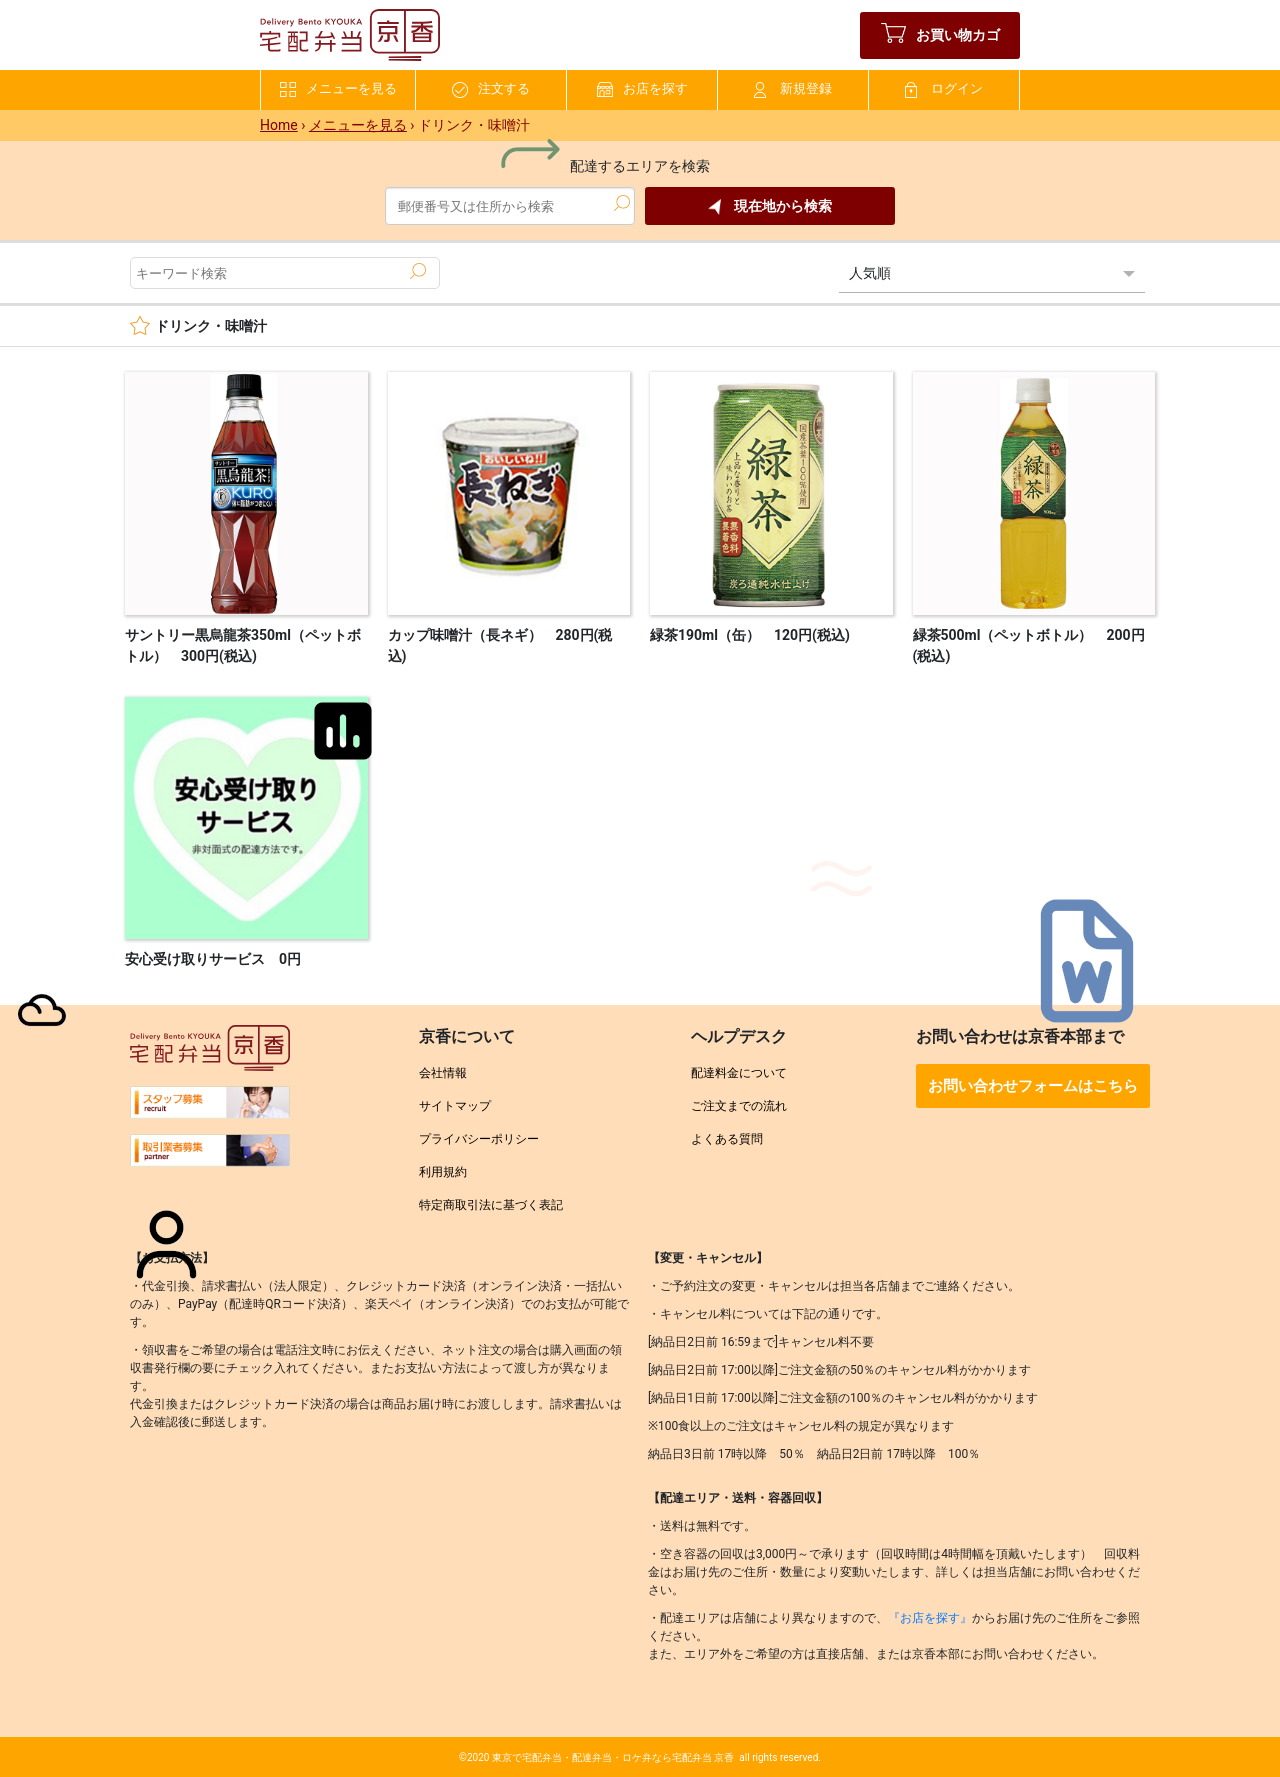 Image resolution: width=1280 pixels, height=1777 pixels. What do you see at coordinates (530, 153) in the screenshot?
I see `forward or share this item` at bounding box center [530, 153].